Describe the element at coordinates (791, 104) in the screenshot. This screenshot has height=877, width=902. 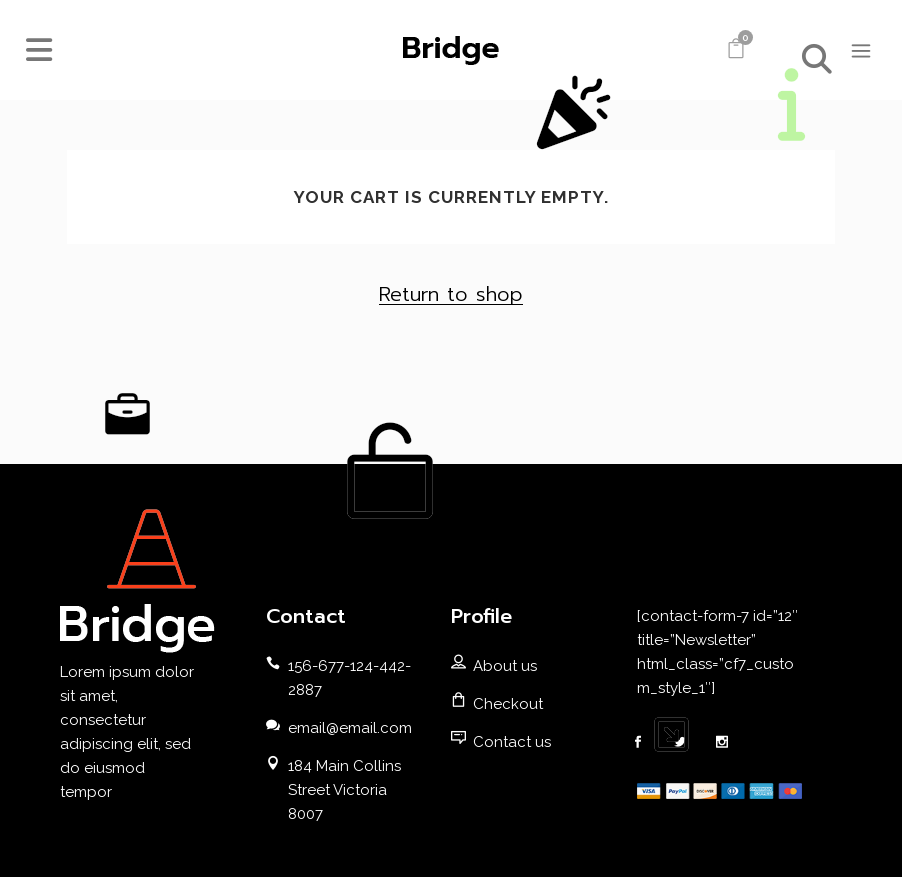
I see `view more information about this item` at that location.